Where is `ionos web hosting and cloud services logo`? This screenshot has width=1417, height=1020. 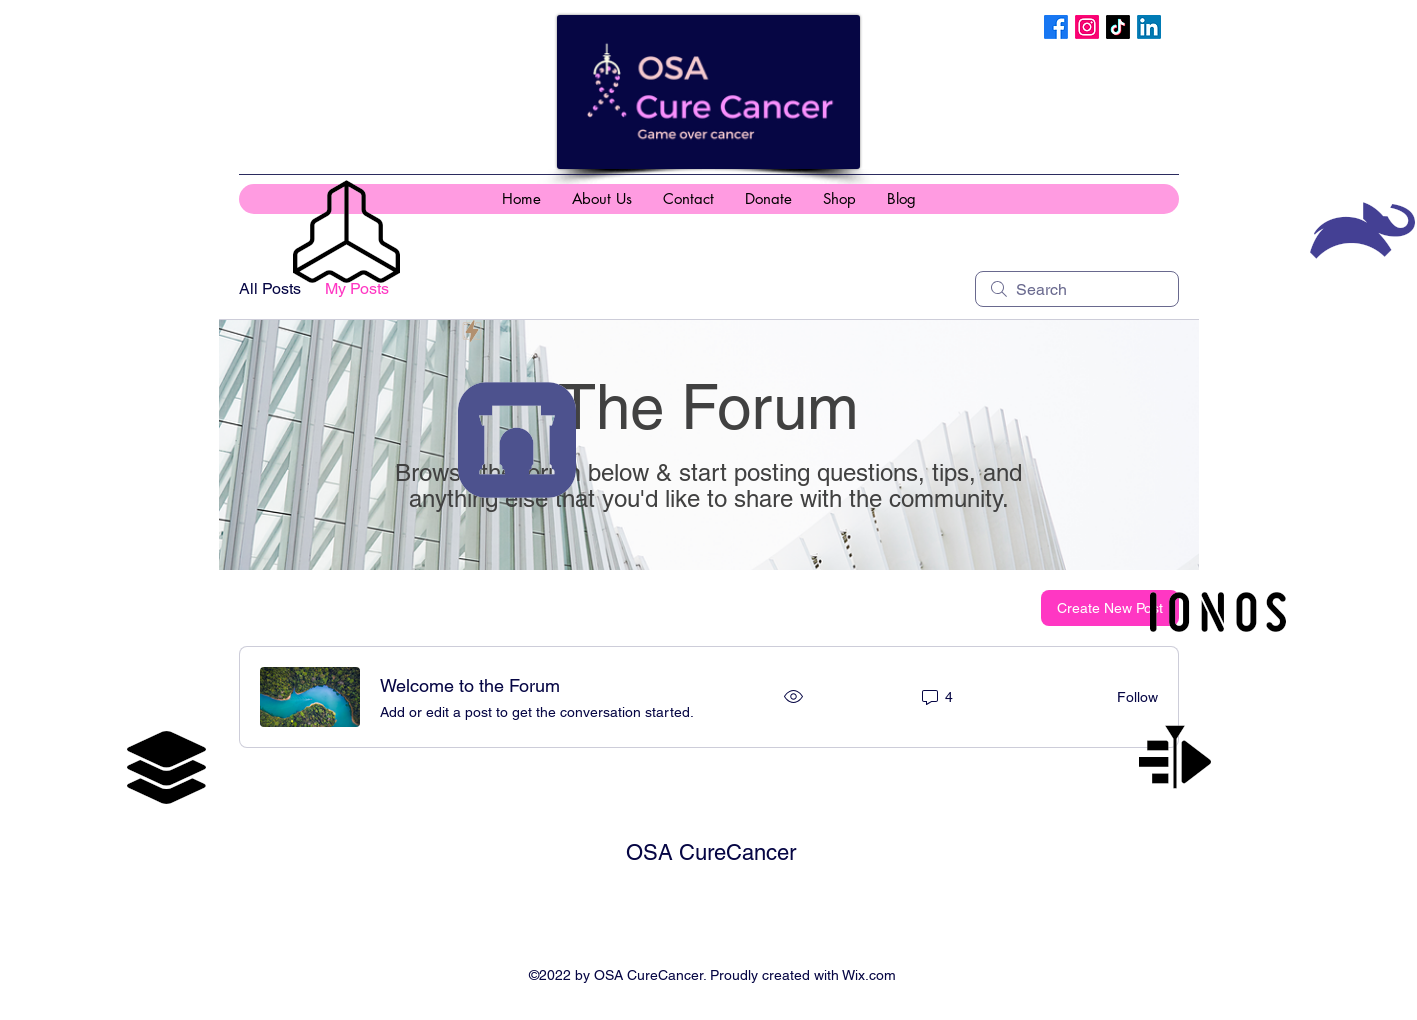
ionos web hosting and cloud services logo is located at coordinates (1218, 612).